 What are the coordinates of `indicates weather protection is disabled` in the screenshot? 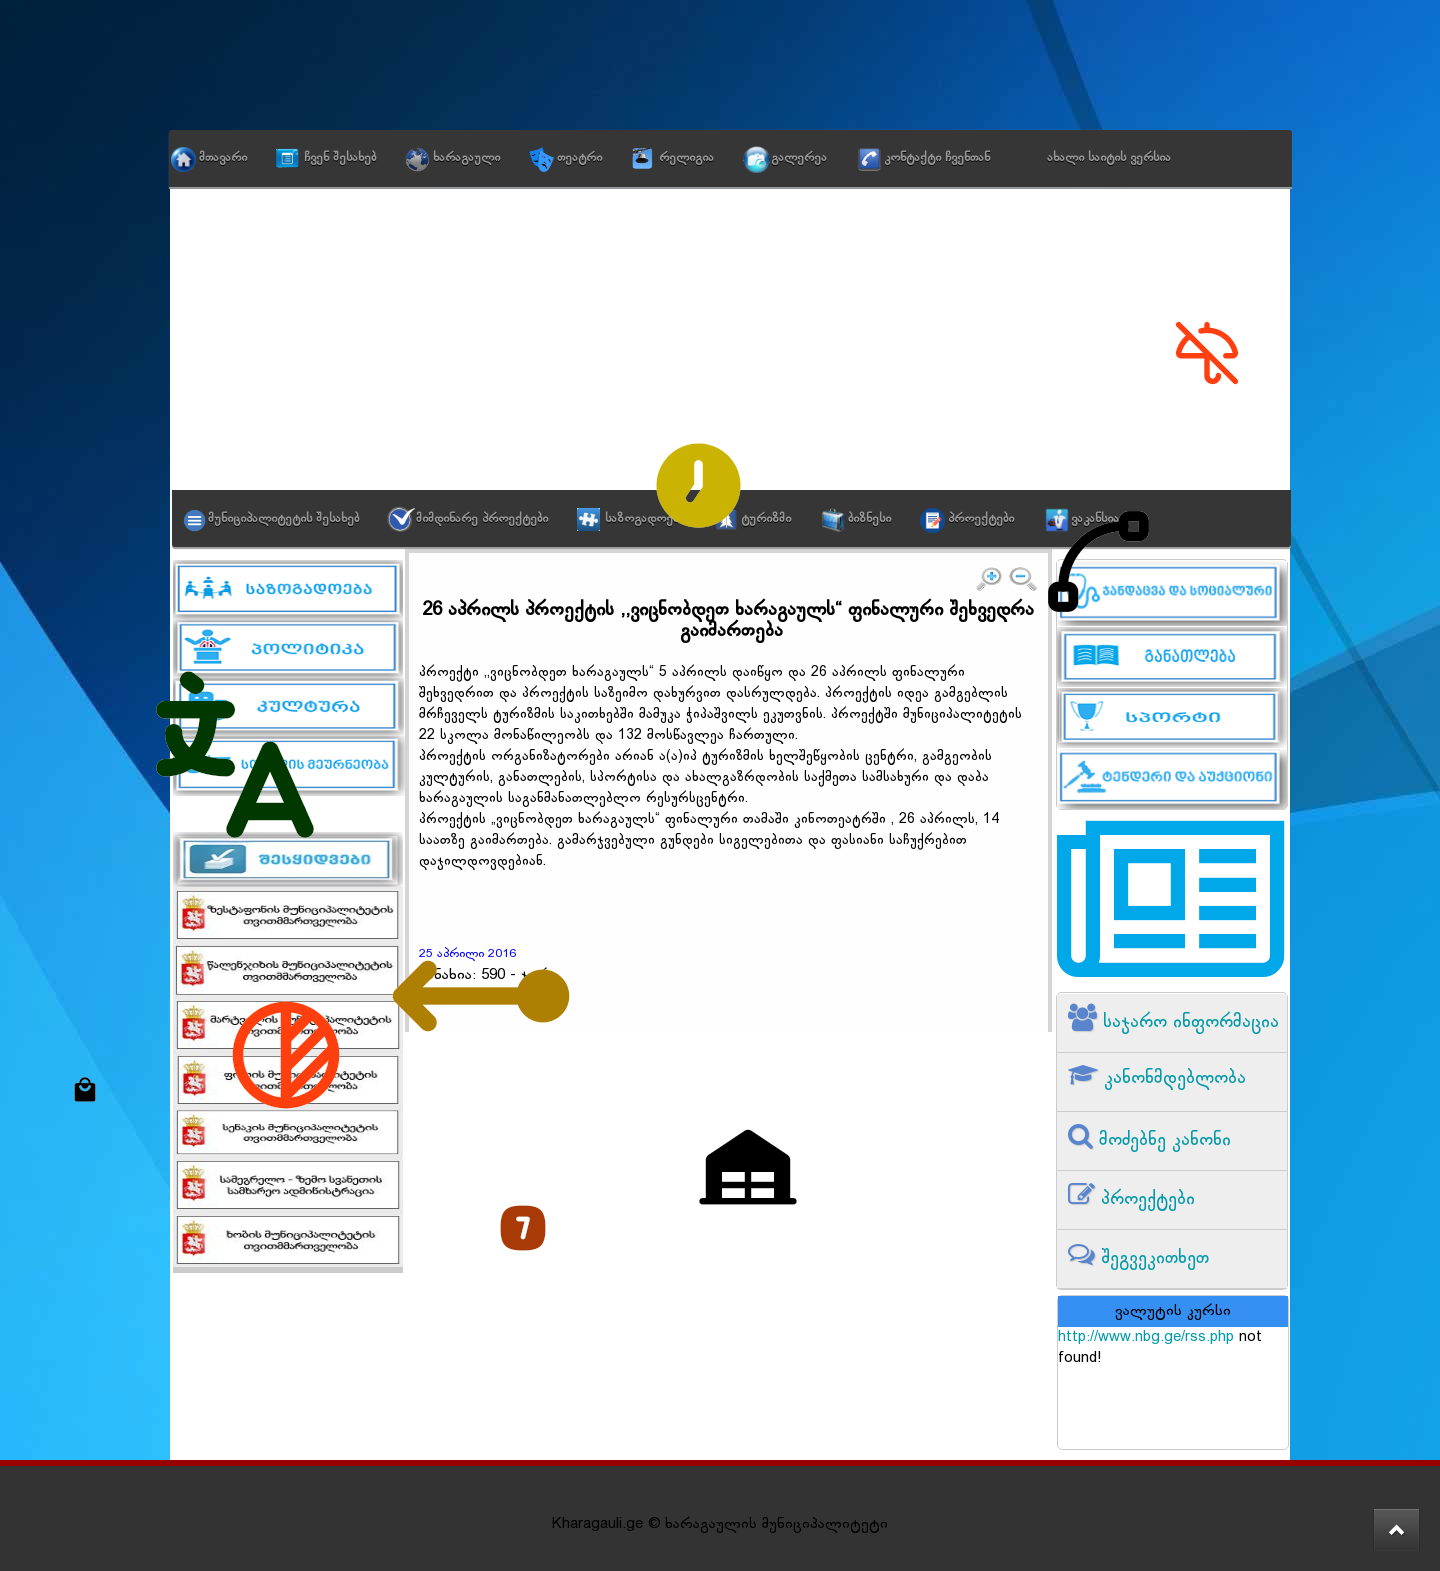 It's located at (1207, 353).